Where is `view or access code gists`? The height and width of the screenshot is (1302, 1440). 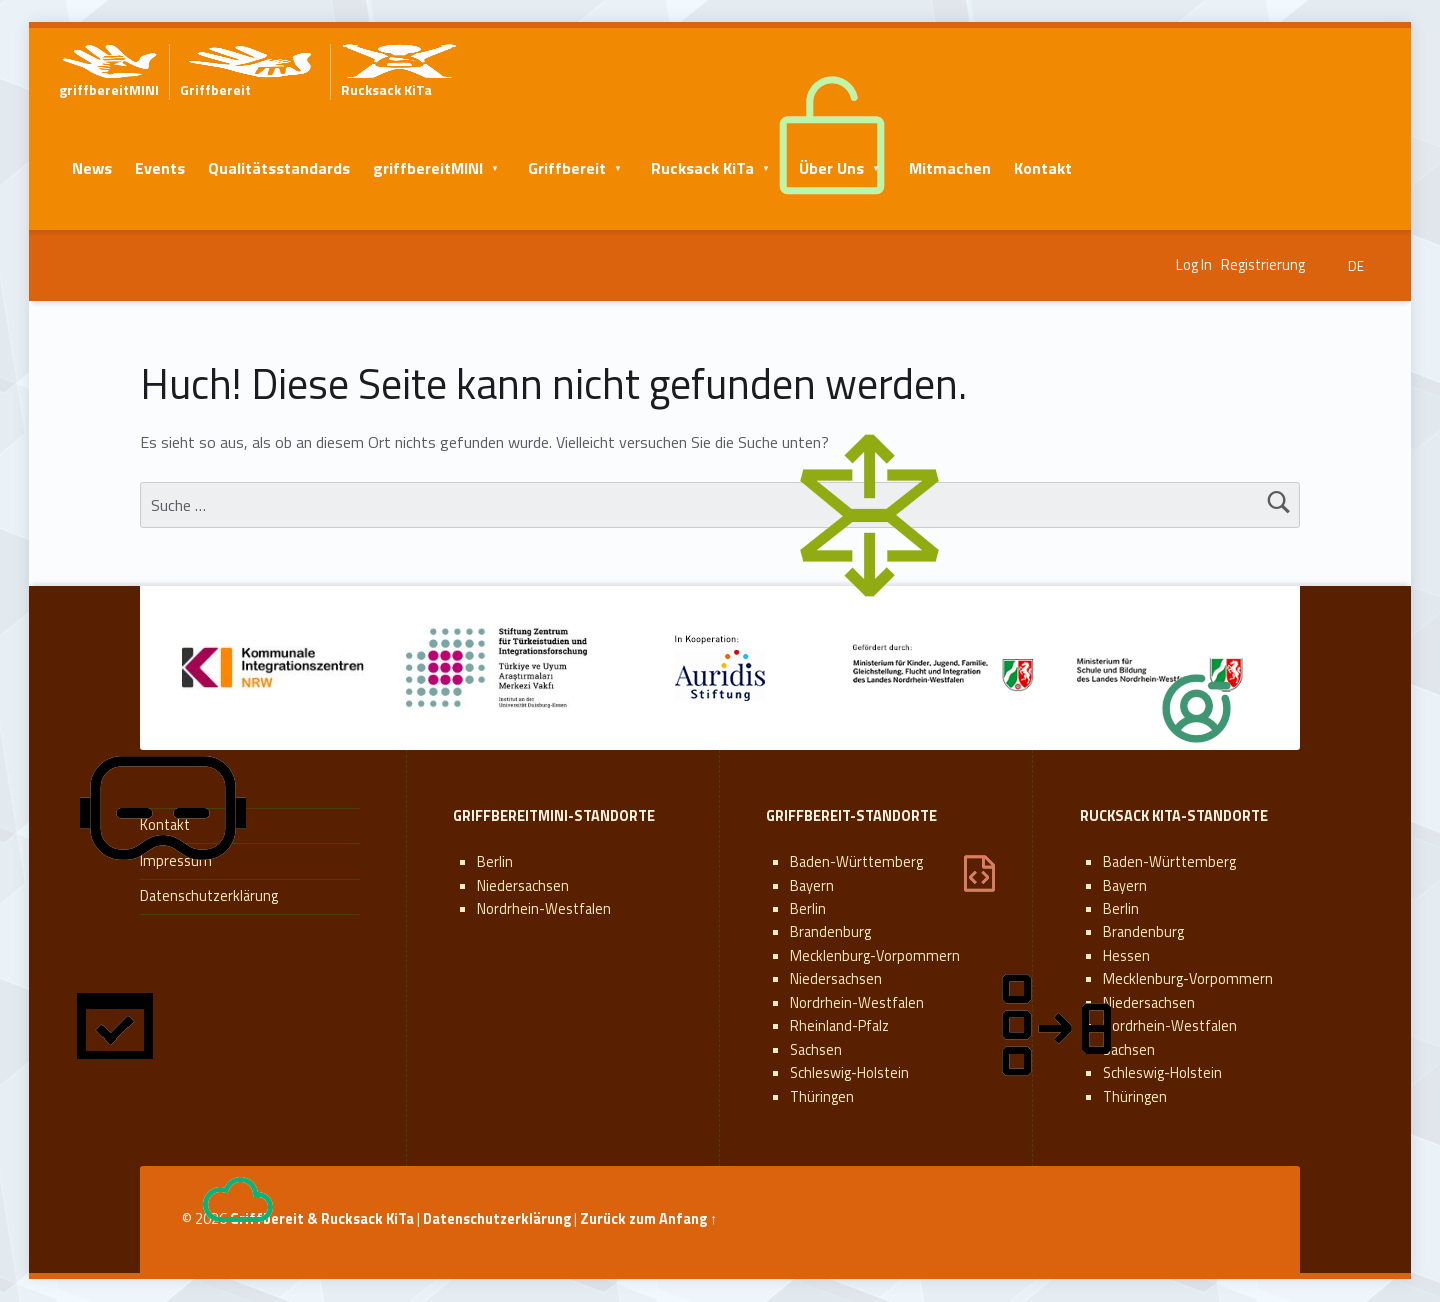 view or access code gists is located at coordinates (979, 873).